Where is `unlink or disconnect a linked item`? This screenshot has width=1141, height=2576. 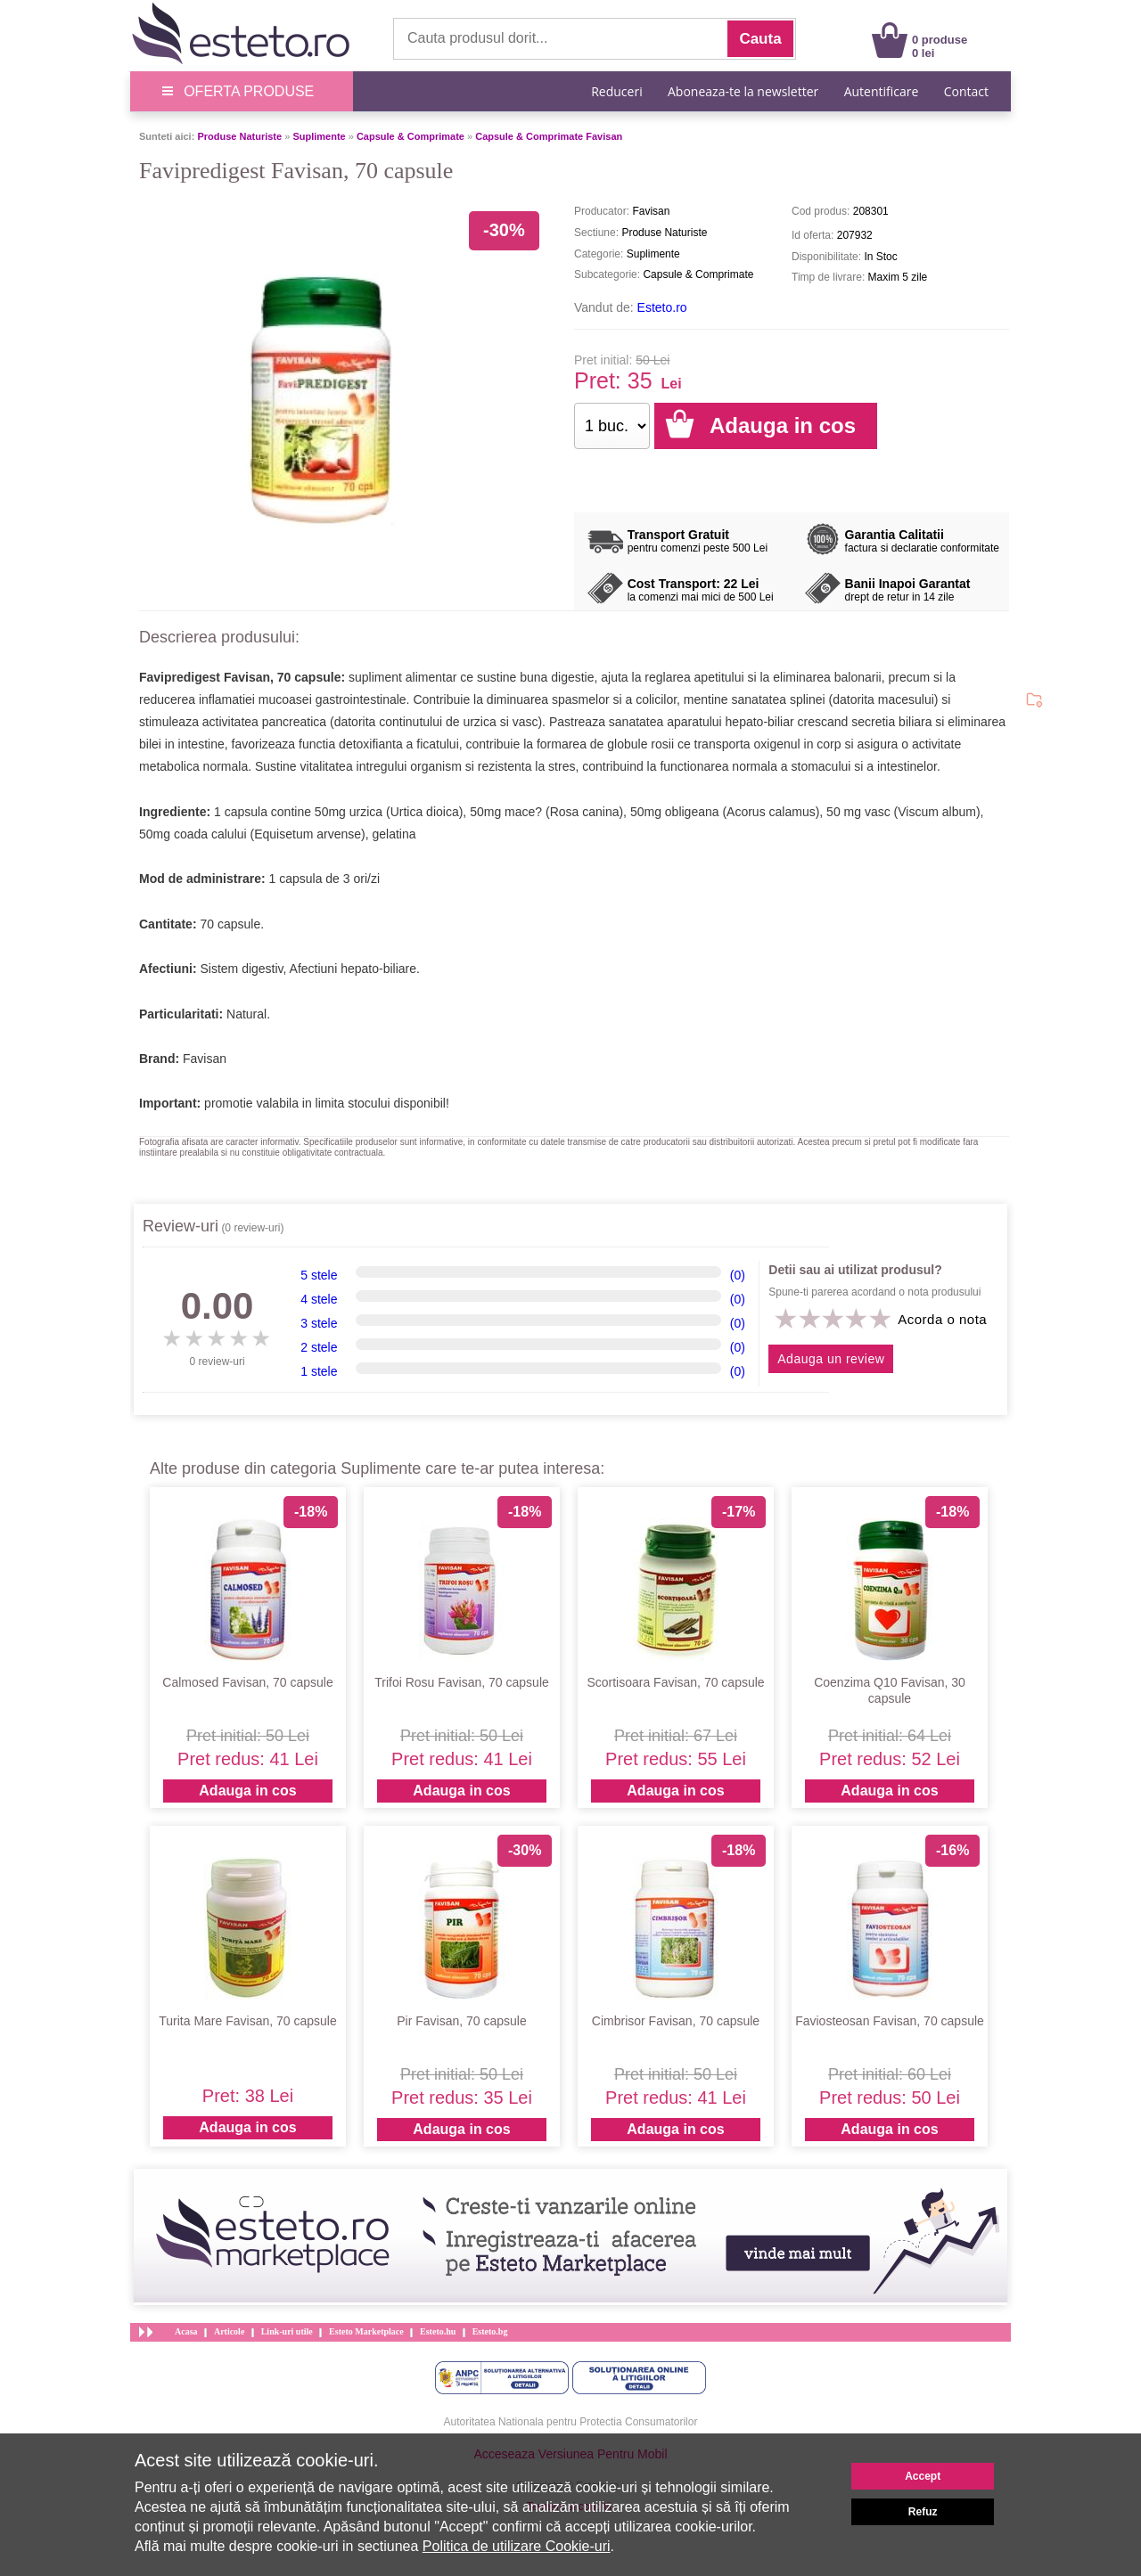 unlink or disconnect a linked item is located at coordinates (251, 2202).